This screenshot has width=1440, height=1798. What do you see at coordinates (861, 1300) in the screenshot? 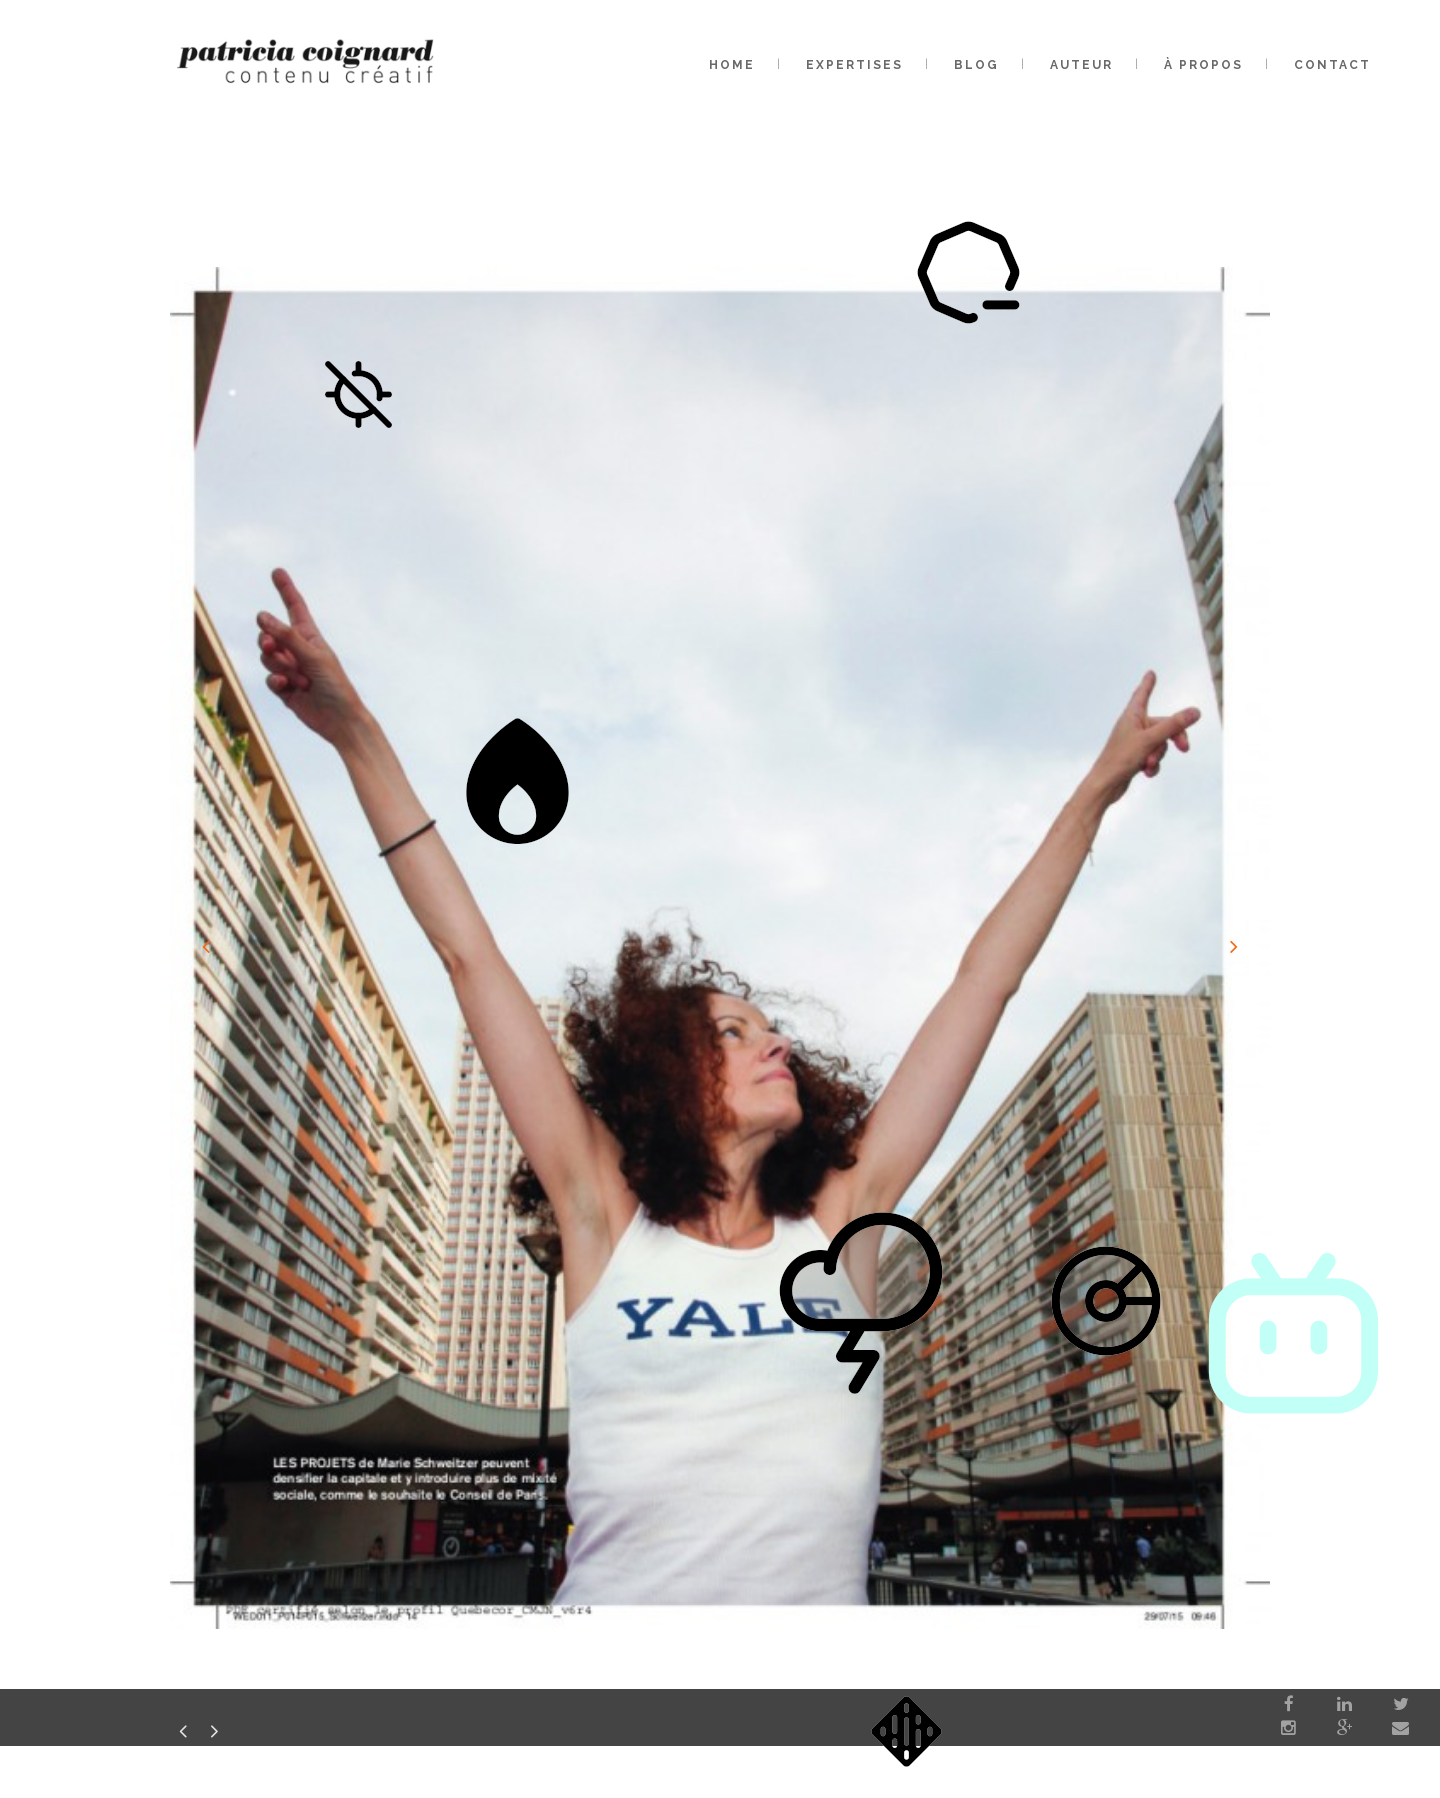
I see `indicates thunderstorm or severe weather conditions` at bounding box center [861, 1300].